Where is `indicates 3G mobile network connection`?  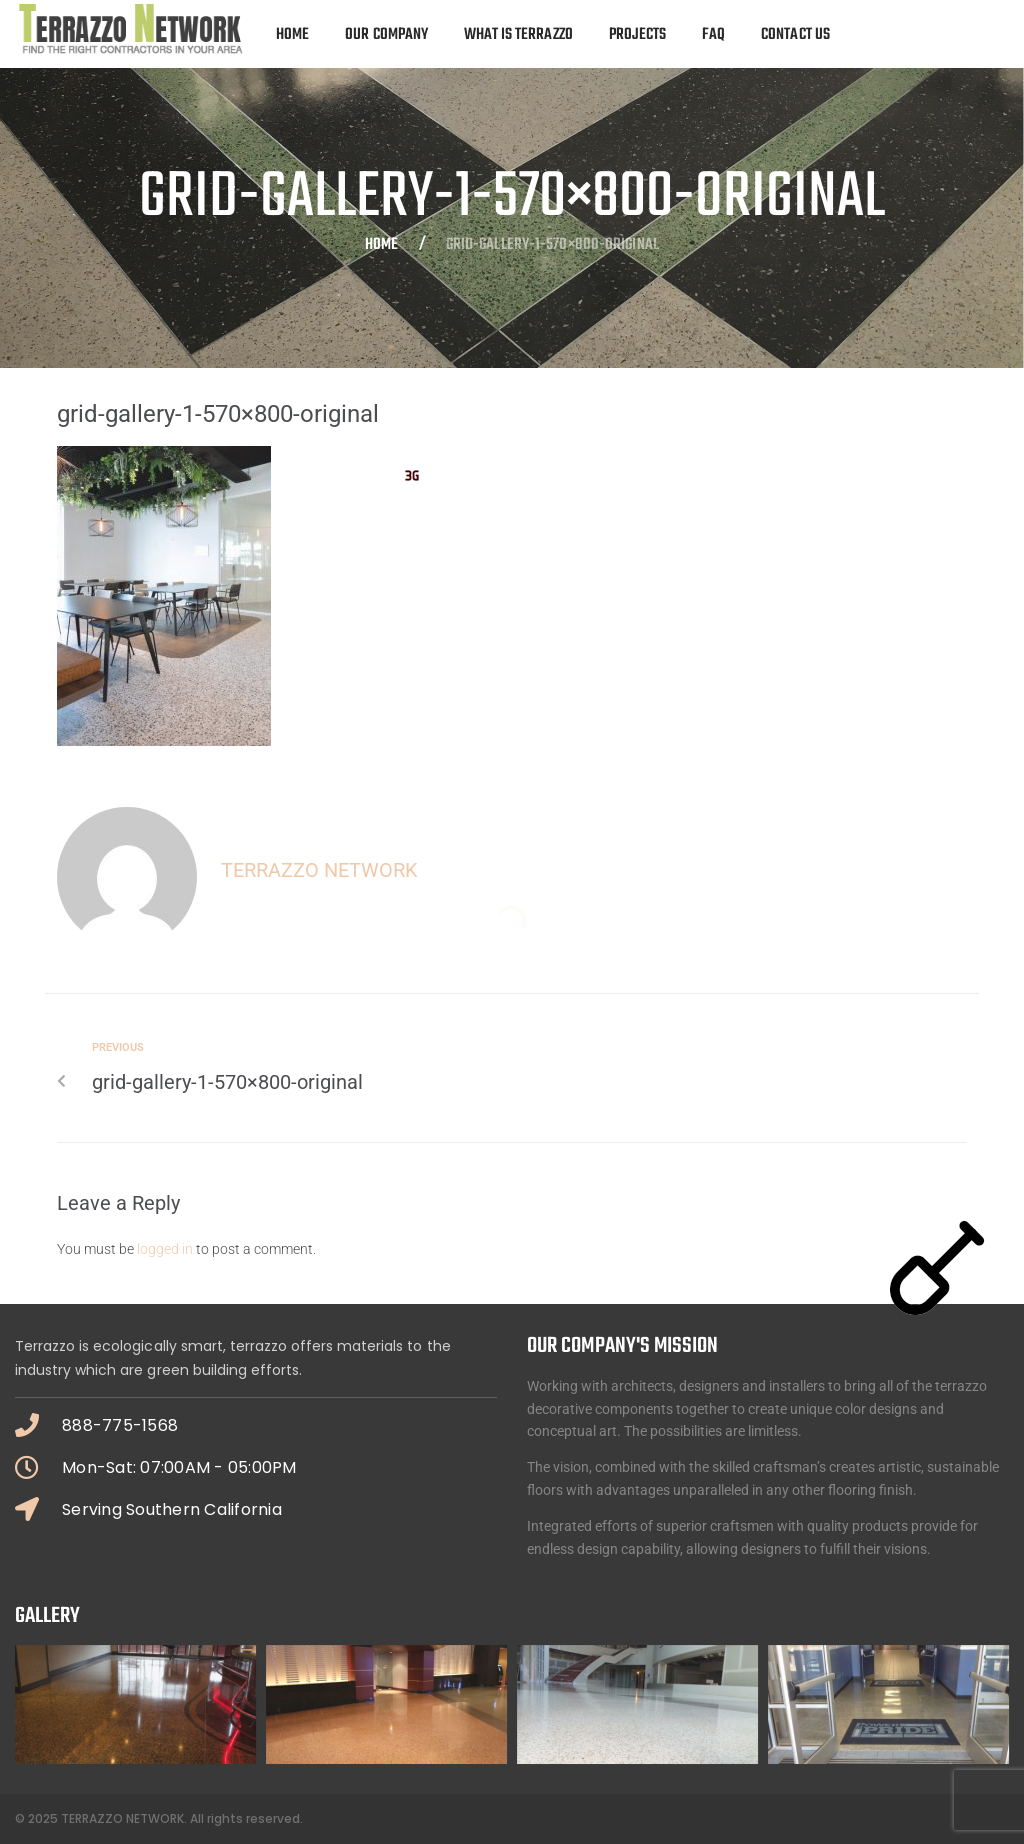 indicates 3G mobile network connection is located at coordinates (412, 475).